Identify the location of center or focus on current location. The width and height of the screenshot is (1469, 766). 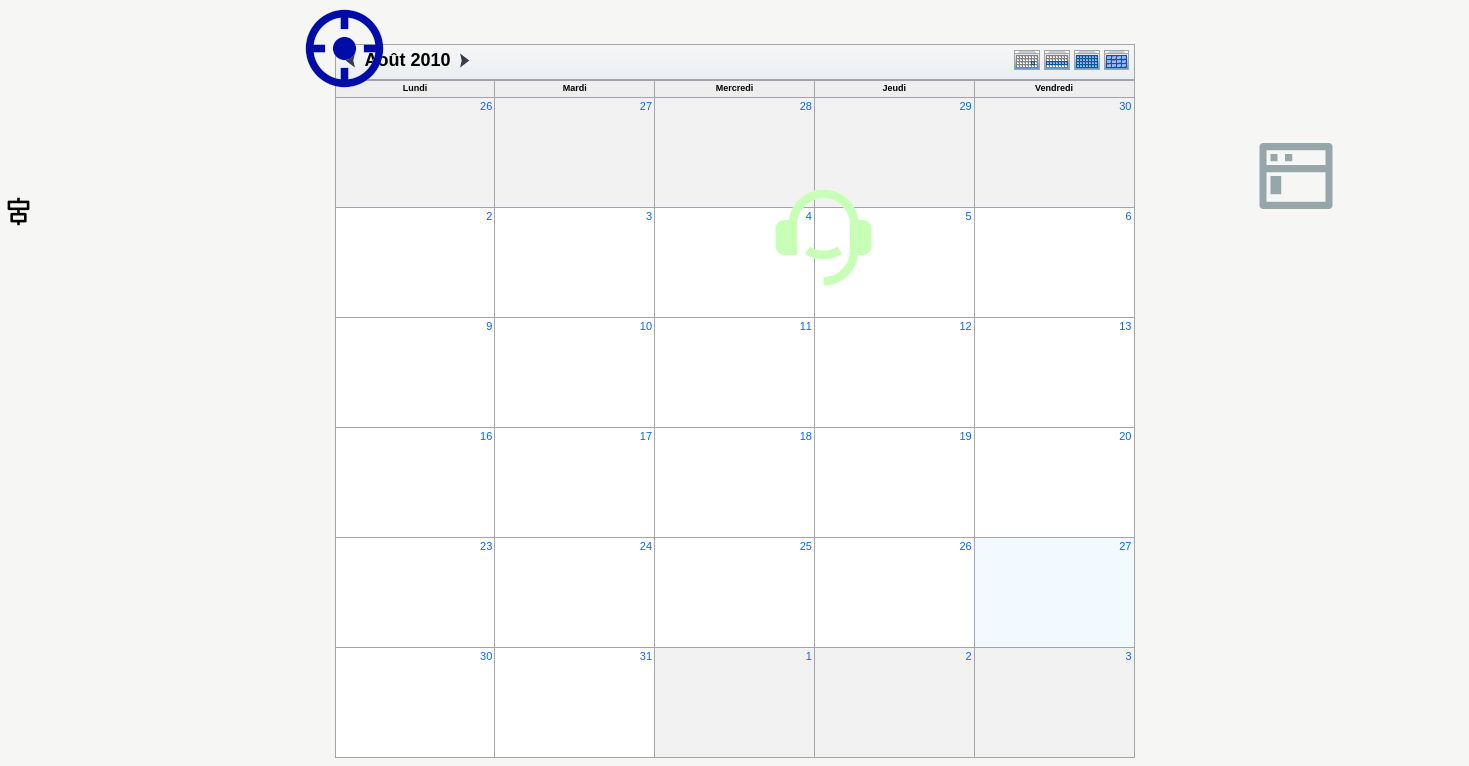
(344, 48).